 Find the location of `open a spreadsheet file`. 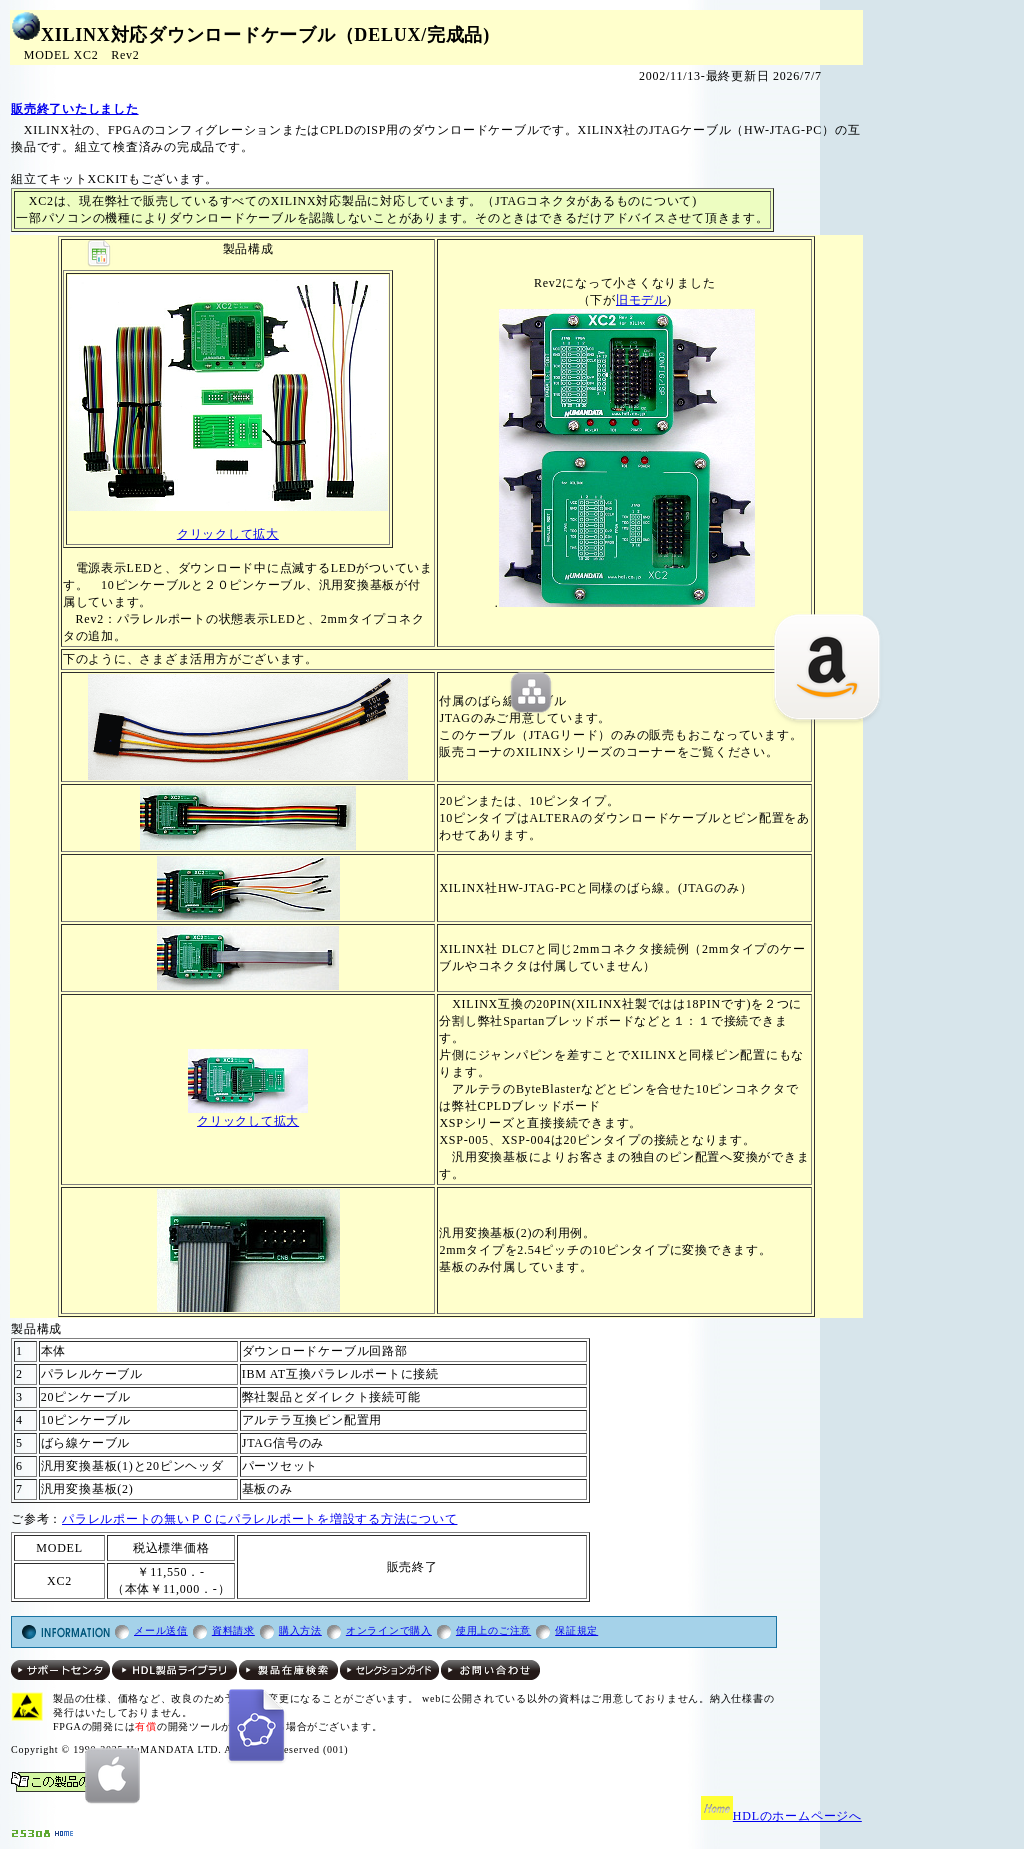

open a spreadsheet file is located at coordinates (99, 253).